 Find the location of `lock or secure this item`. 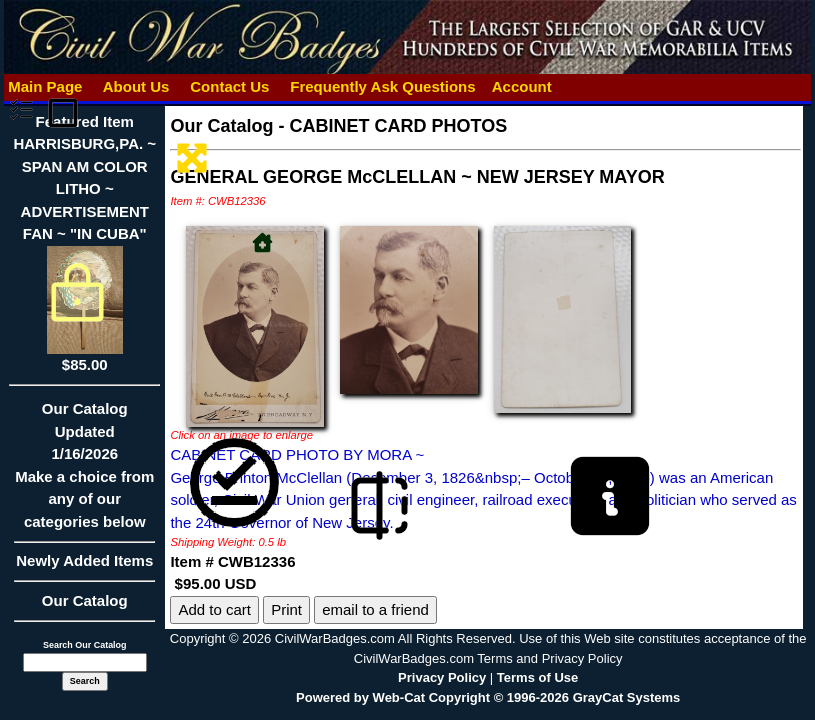

lock or secure this item is located at coordinates (77, 295).